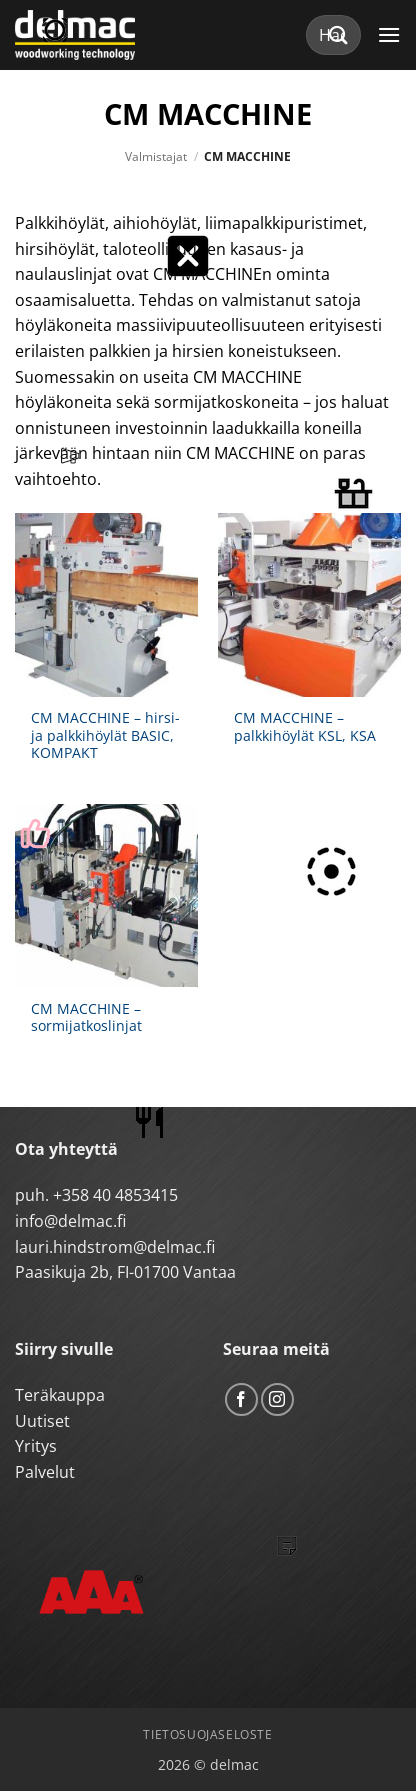  I want to click on like or upvote content, so click(36, 834).